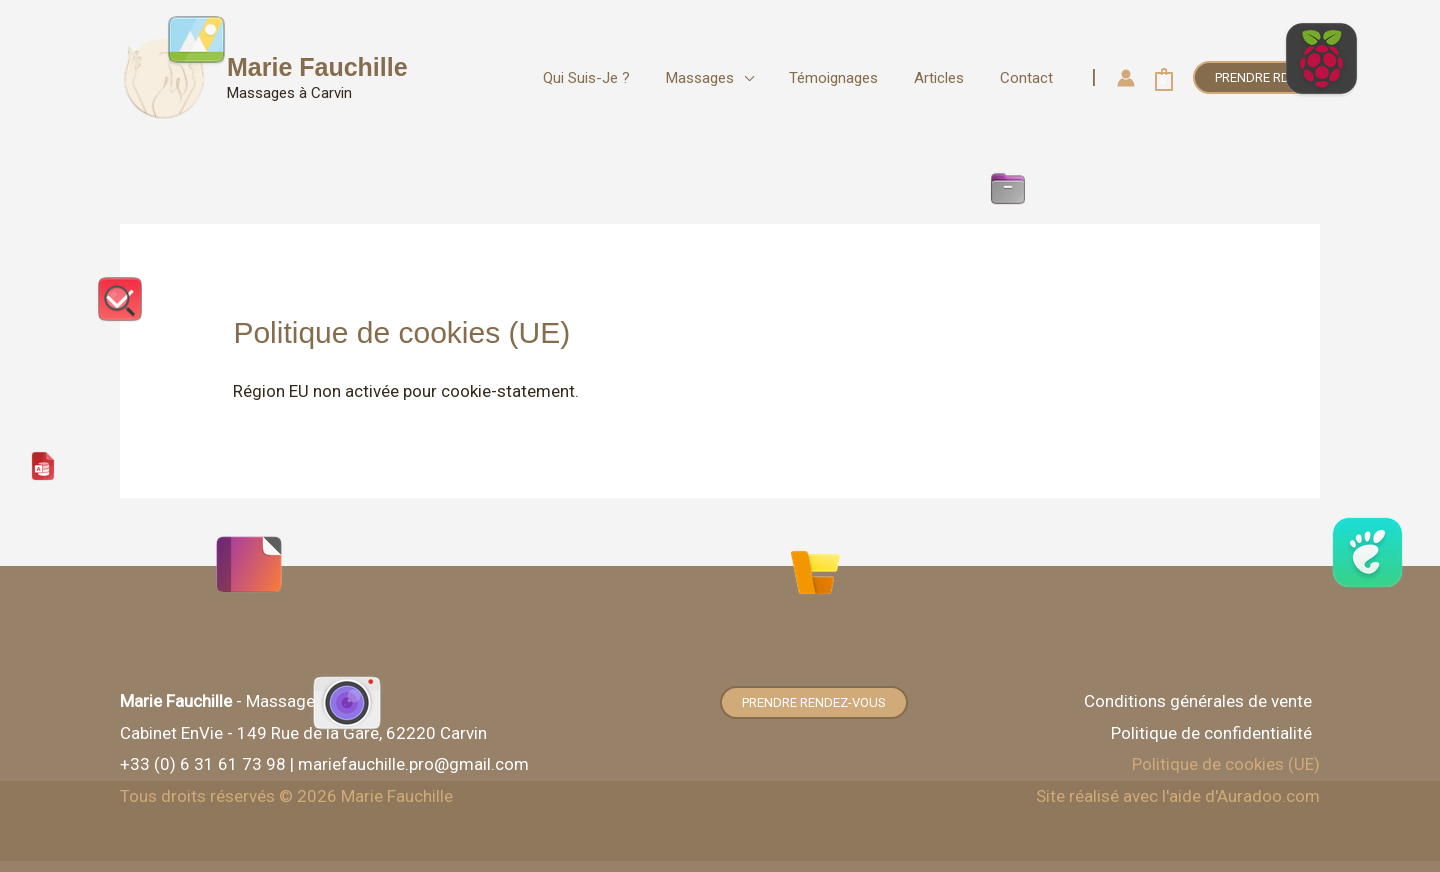  I want to click on microsoft access database file, so click(43, 466).